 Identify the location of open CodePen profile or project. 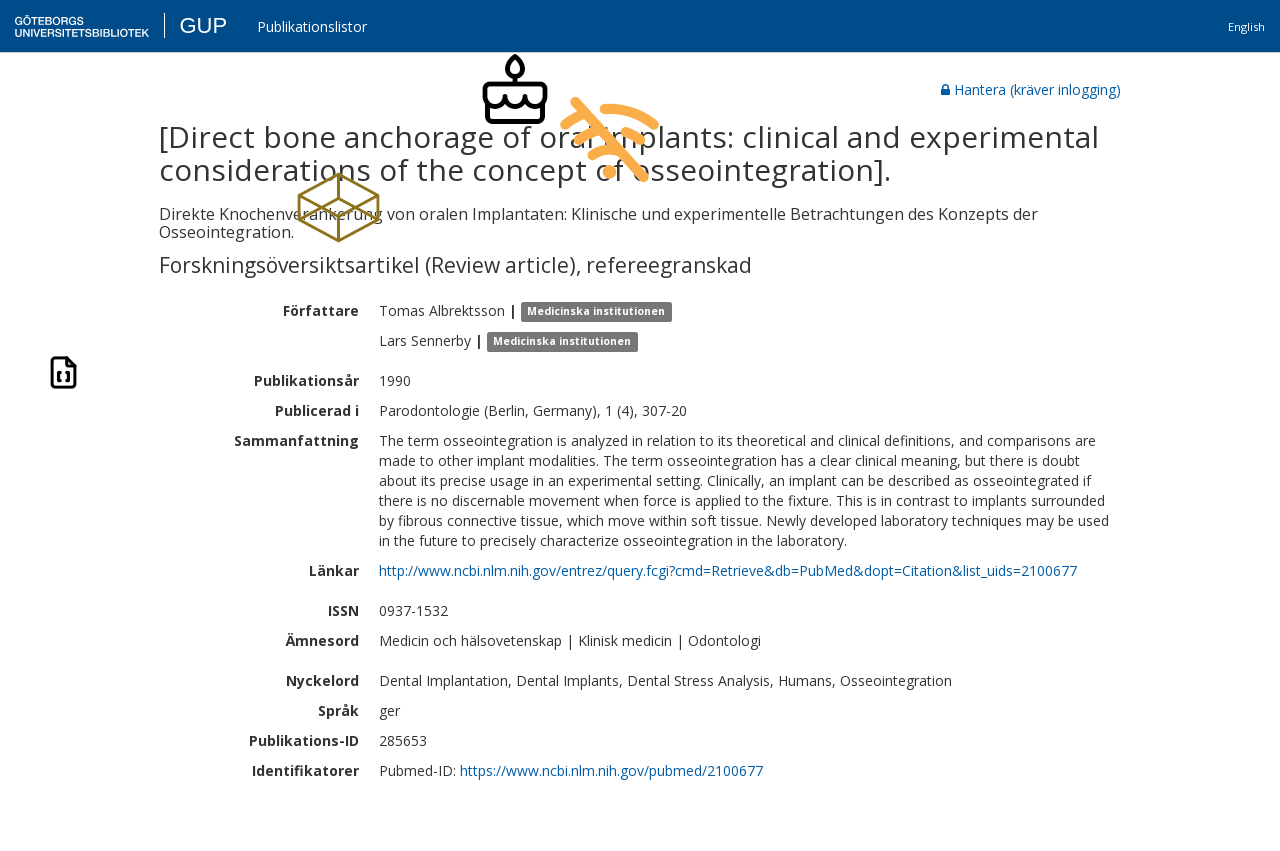
(338, 207).